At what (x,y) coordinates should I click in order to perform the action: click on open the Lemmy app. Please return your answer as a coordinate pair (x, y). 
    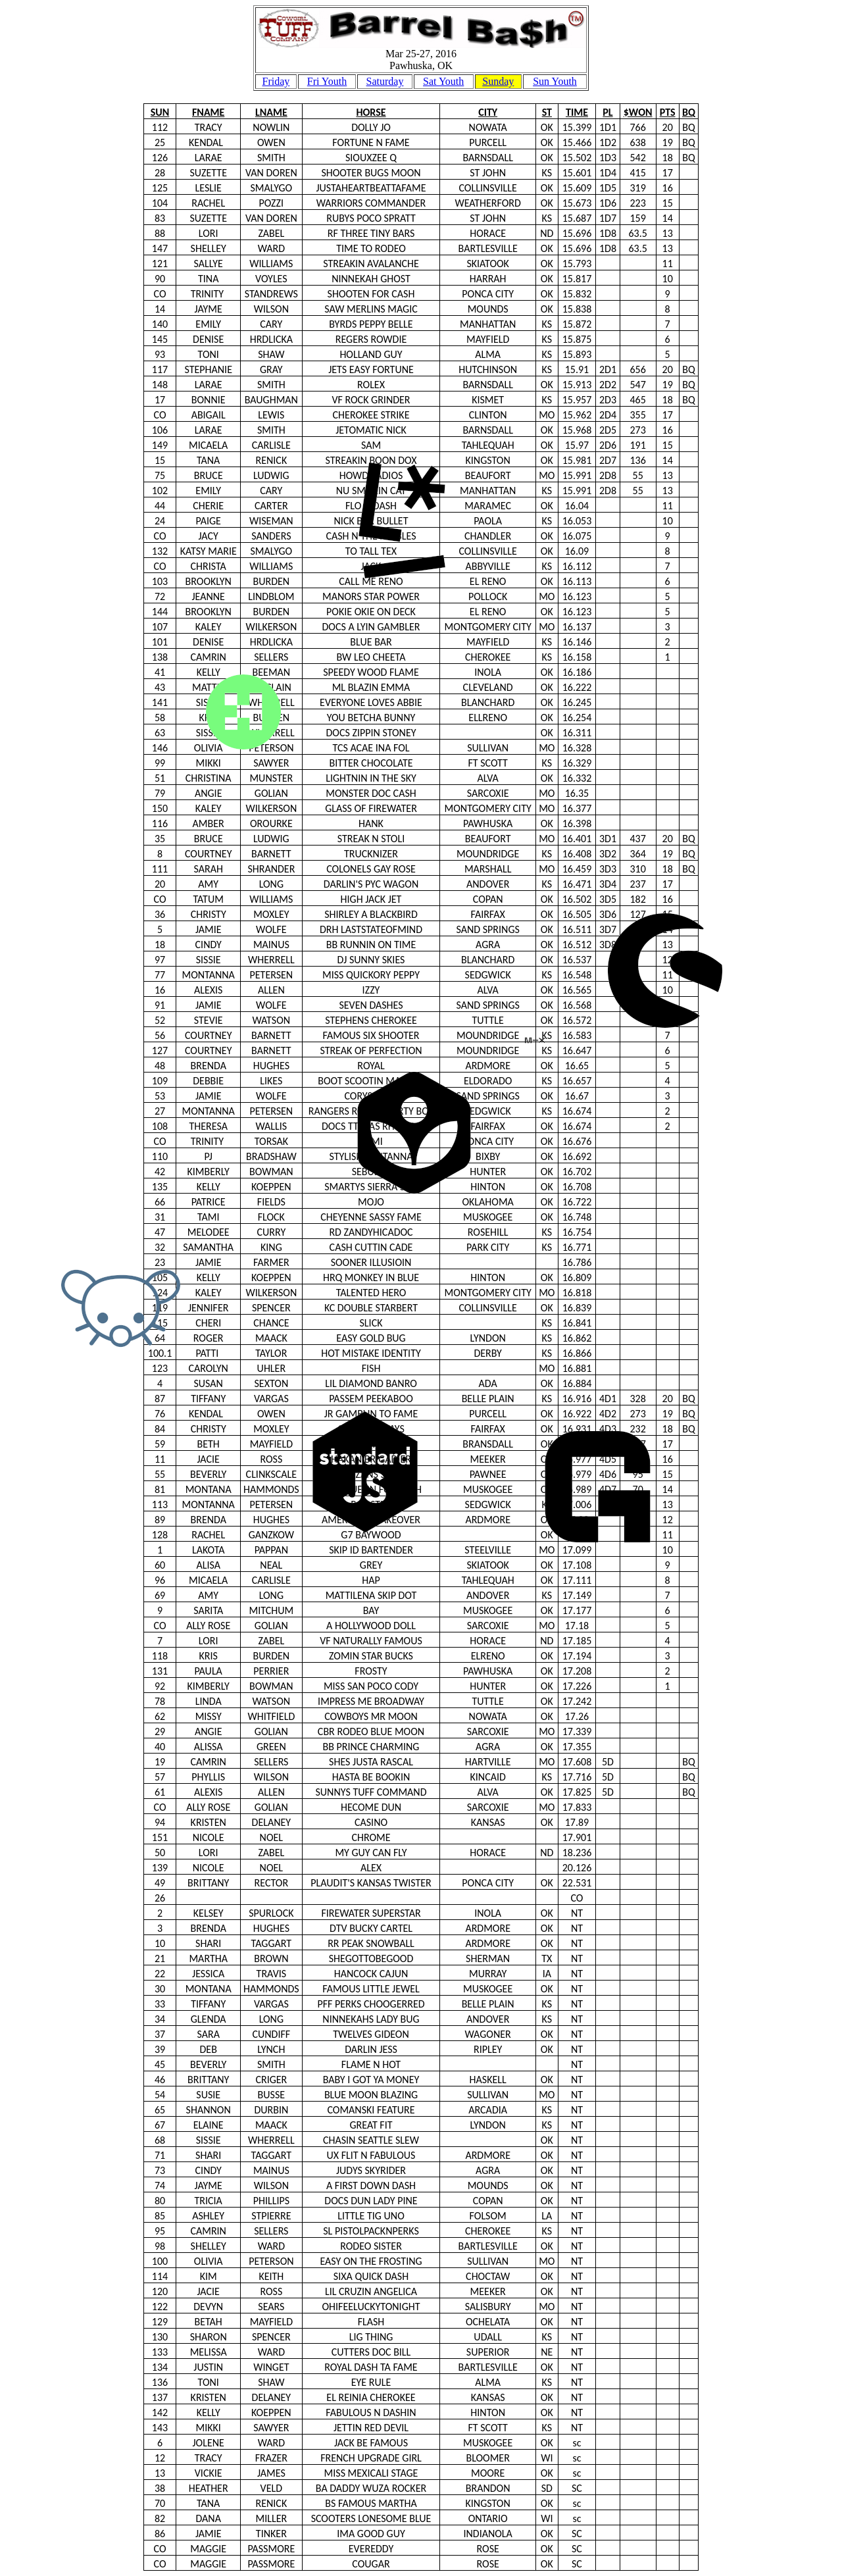
    Looking at the image, I should click on (120, 1308).